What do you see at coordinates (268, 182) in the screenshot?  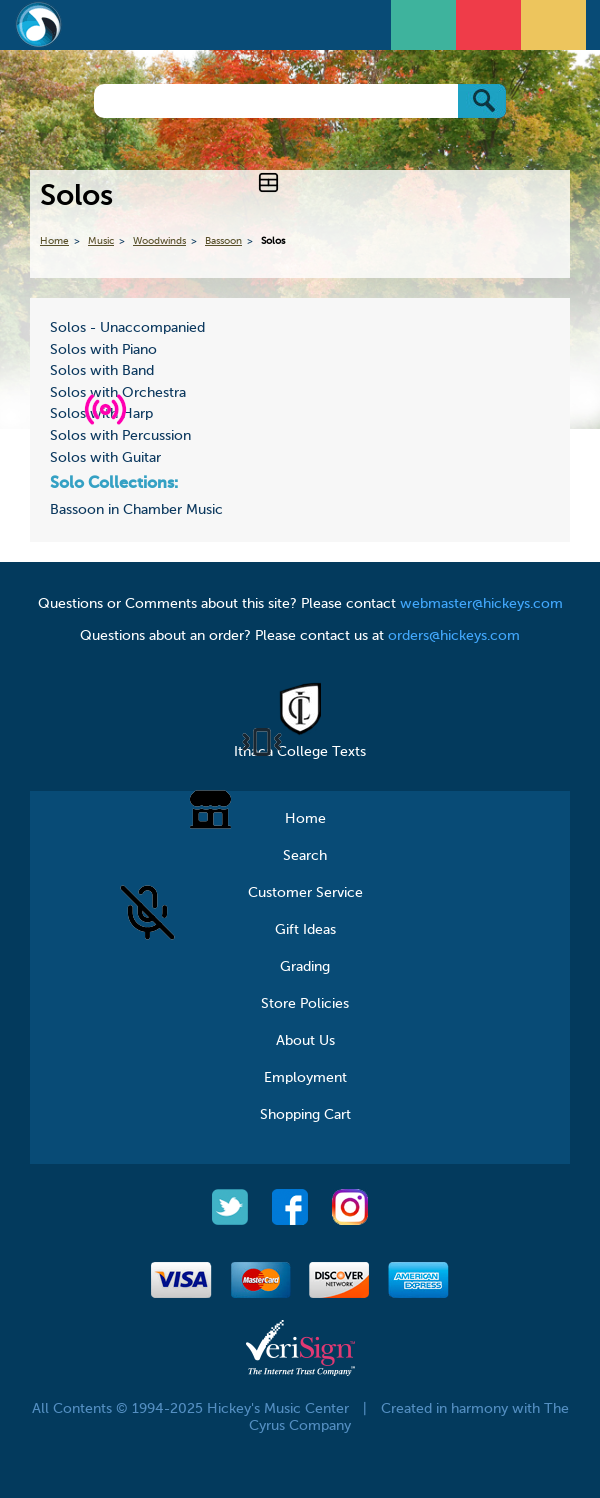 I see `split table cells` at bounding box center [268, 182].